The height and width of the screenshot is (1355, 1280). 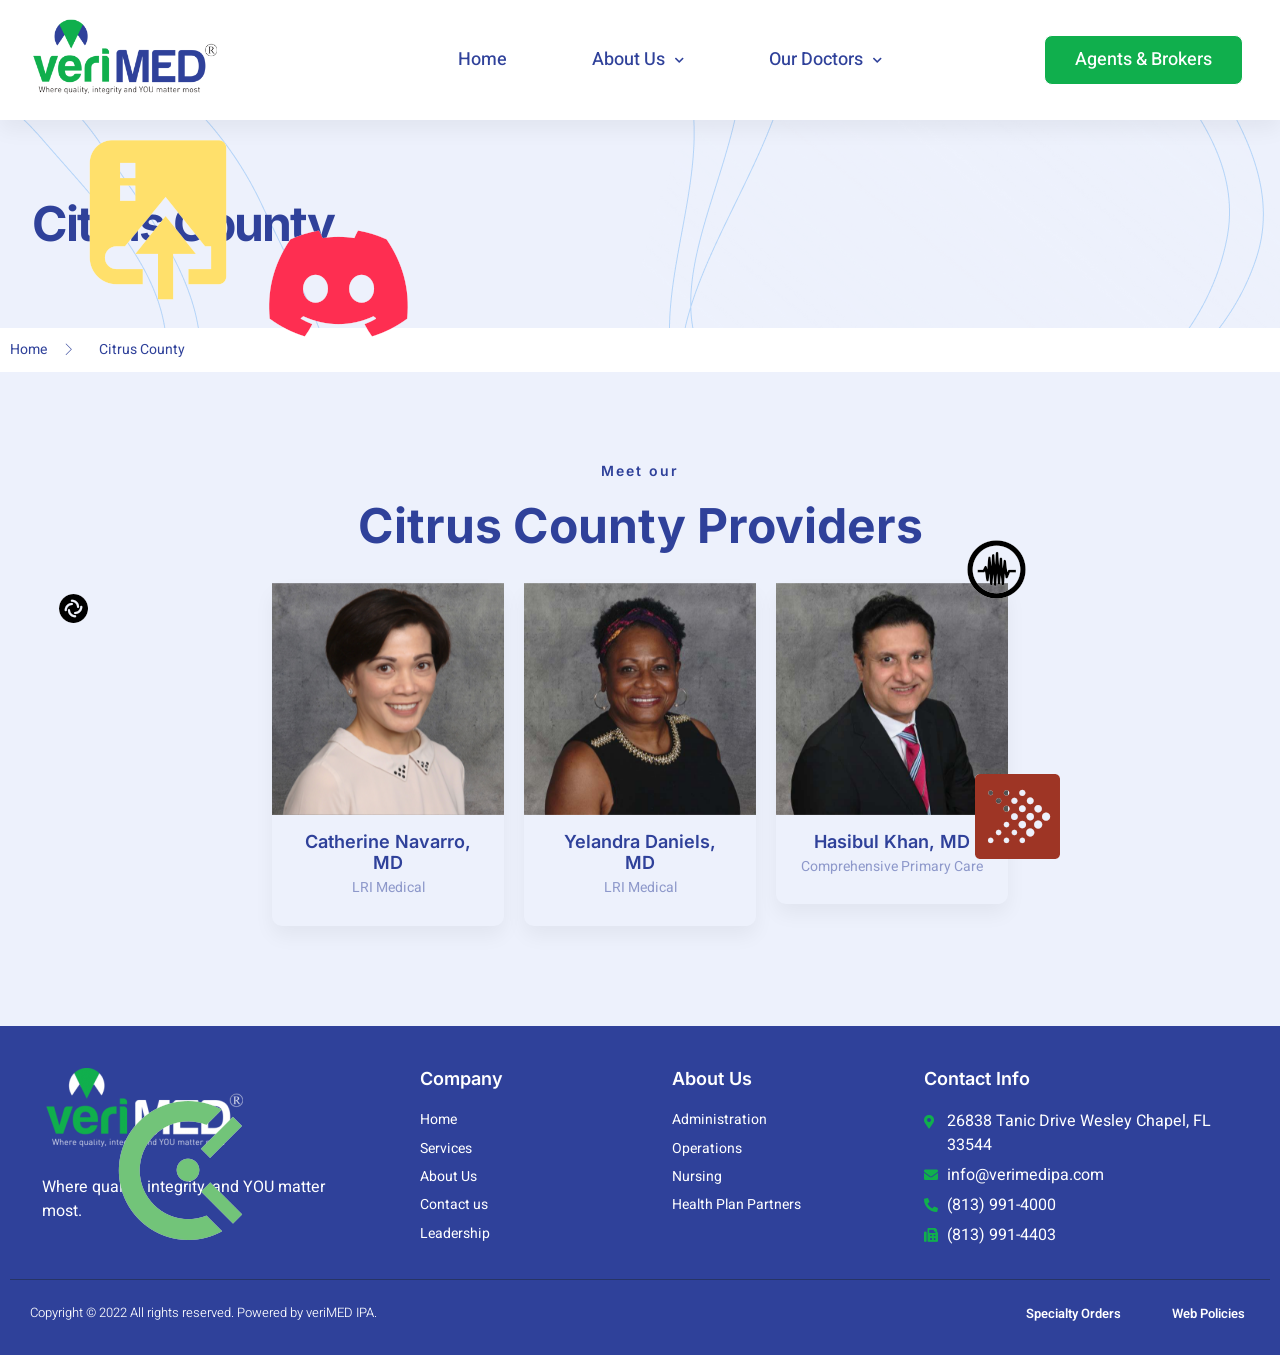 What do you see at coordinates (180, 1170) in the screenshot?
I see `open clockify time tracking app` at bounding box center [180, 1170].